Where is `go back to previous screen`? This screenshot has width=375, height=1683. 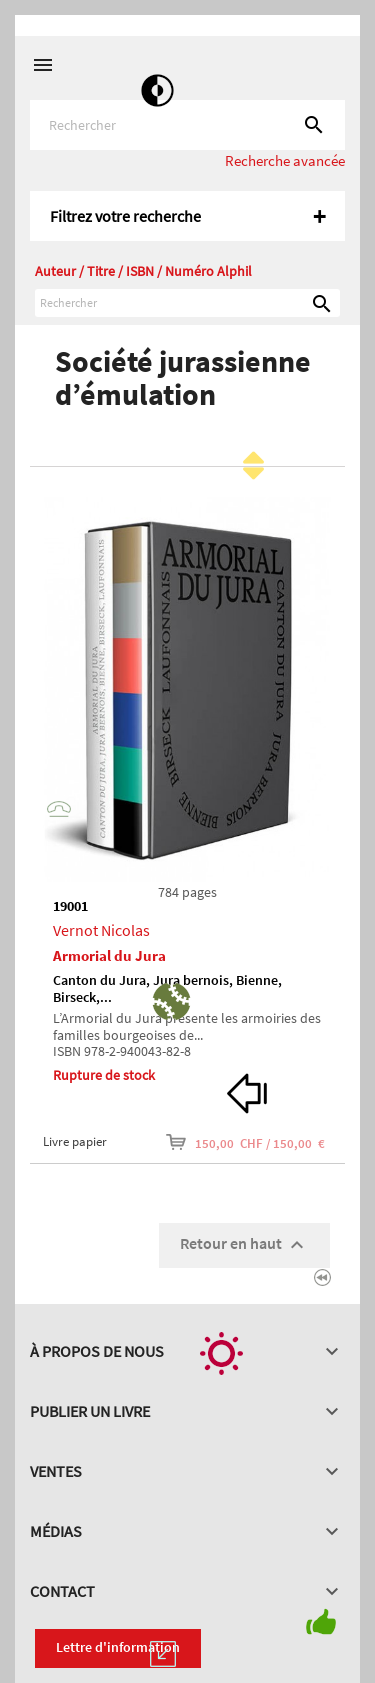
go back to previous screen is located at coordinates (248, 1093).